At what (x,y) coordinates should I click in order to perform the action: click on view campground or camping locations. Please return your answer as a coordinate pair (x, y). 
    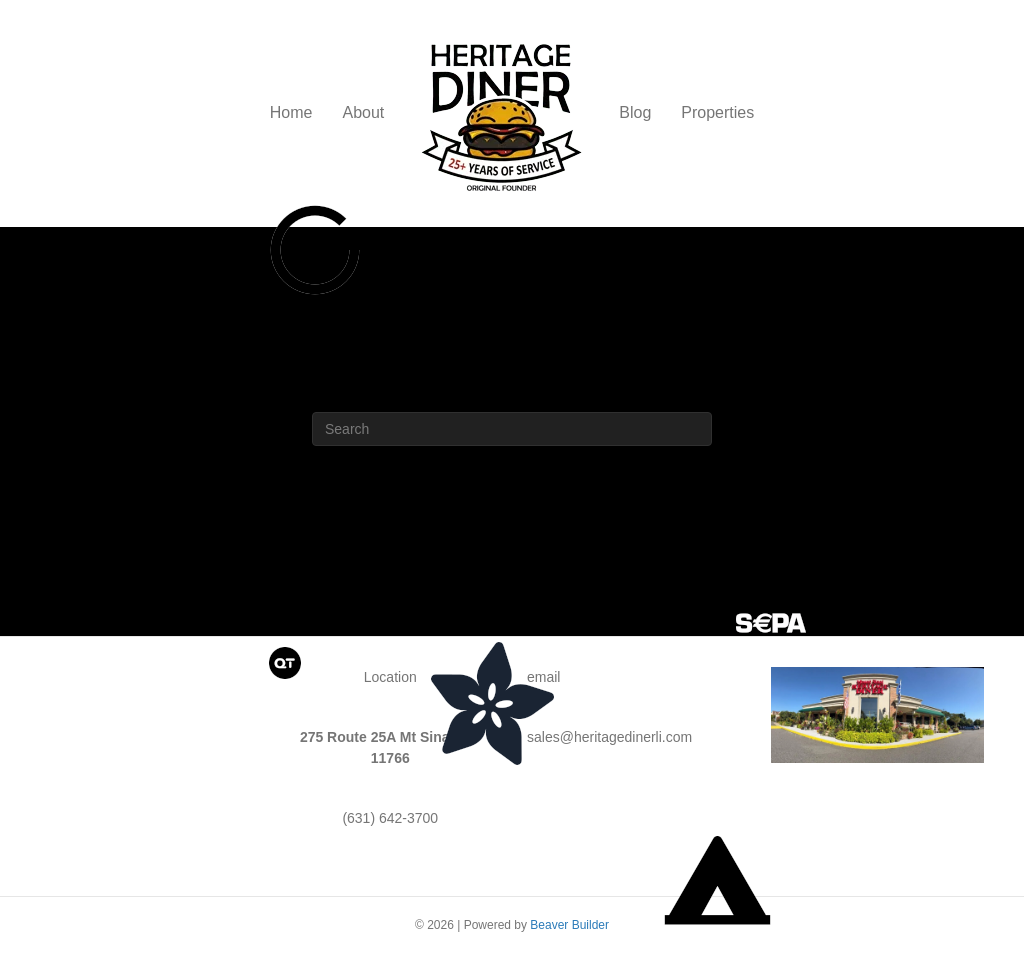
    Looking at the image, I should click on (717, 881).